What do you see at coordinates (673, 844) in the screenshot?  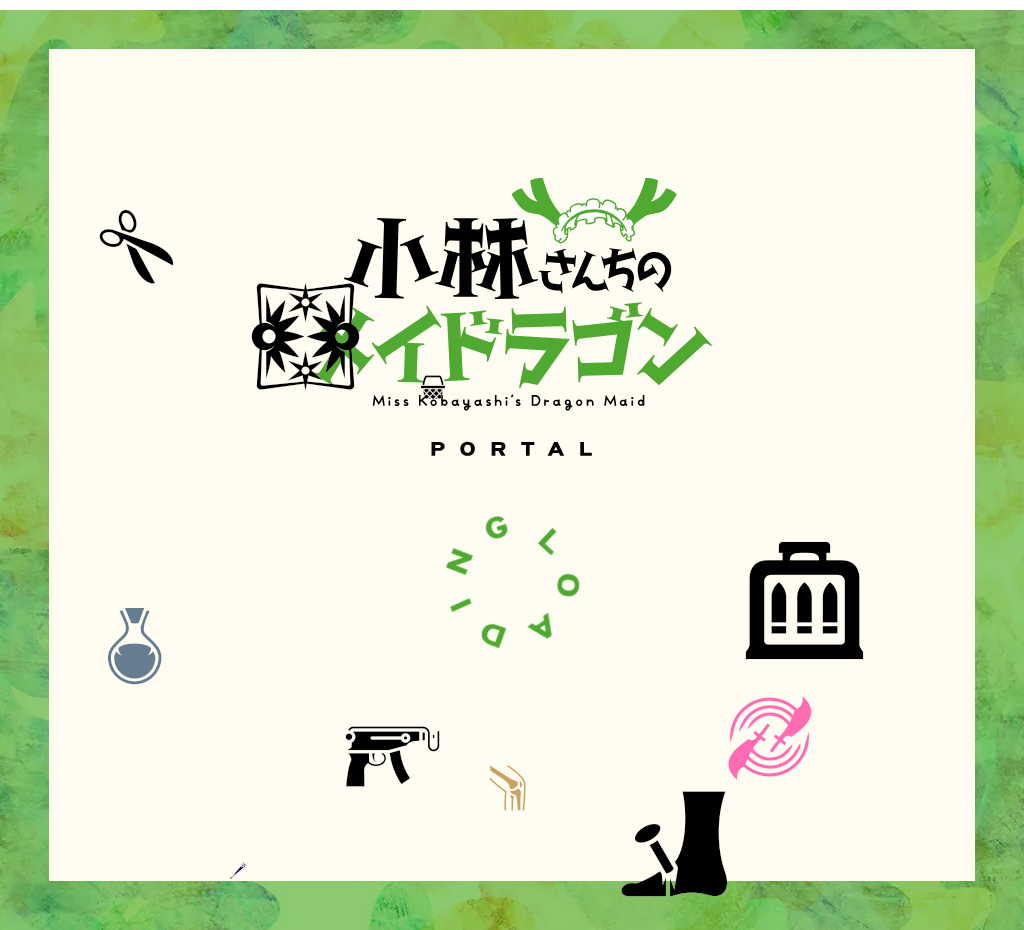 I see `indicates a foot injury or wound status` at bounding box center [673, 844].